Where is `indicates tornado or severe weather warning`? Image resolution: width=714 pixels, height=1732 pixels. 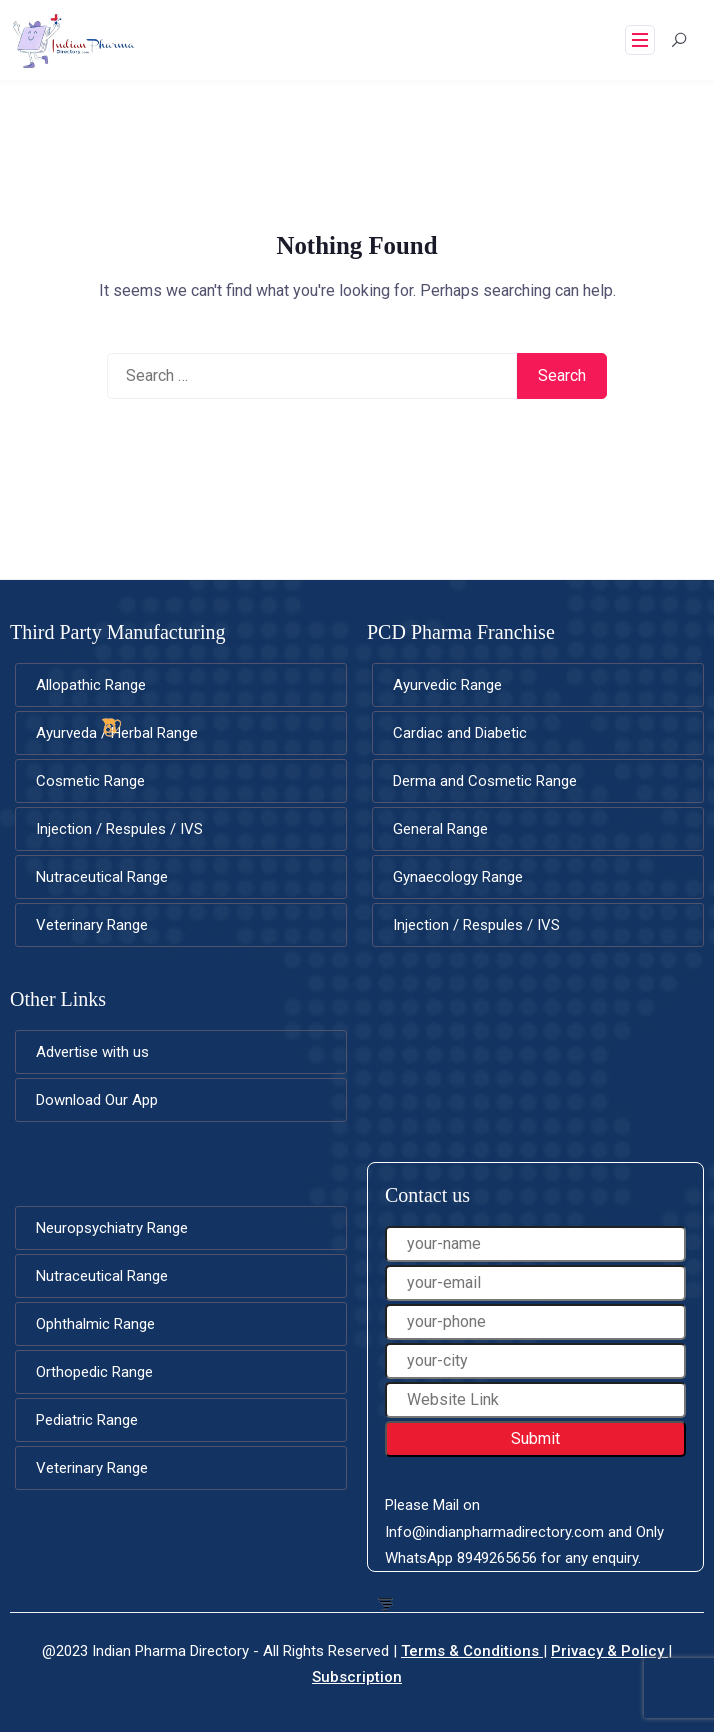 indicates tornado or severe weather warning is located at coordinates (385, 1604).